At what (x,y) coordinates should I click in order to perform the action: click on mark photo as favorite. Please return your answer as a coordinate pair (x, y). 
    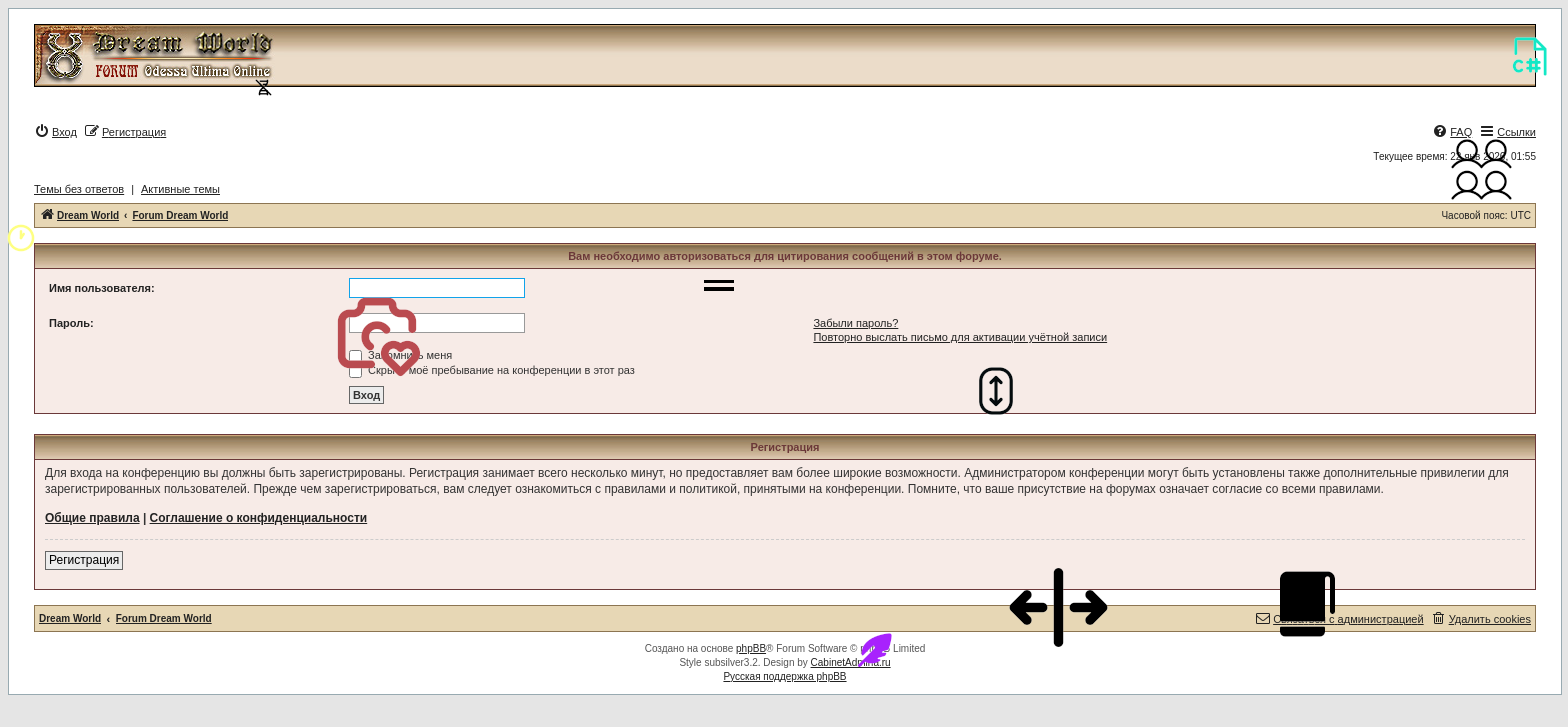
    Looking at the image, I should click on (377, 333).